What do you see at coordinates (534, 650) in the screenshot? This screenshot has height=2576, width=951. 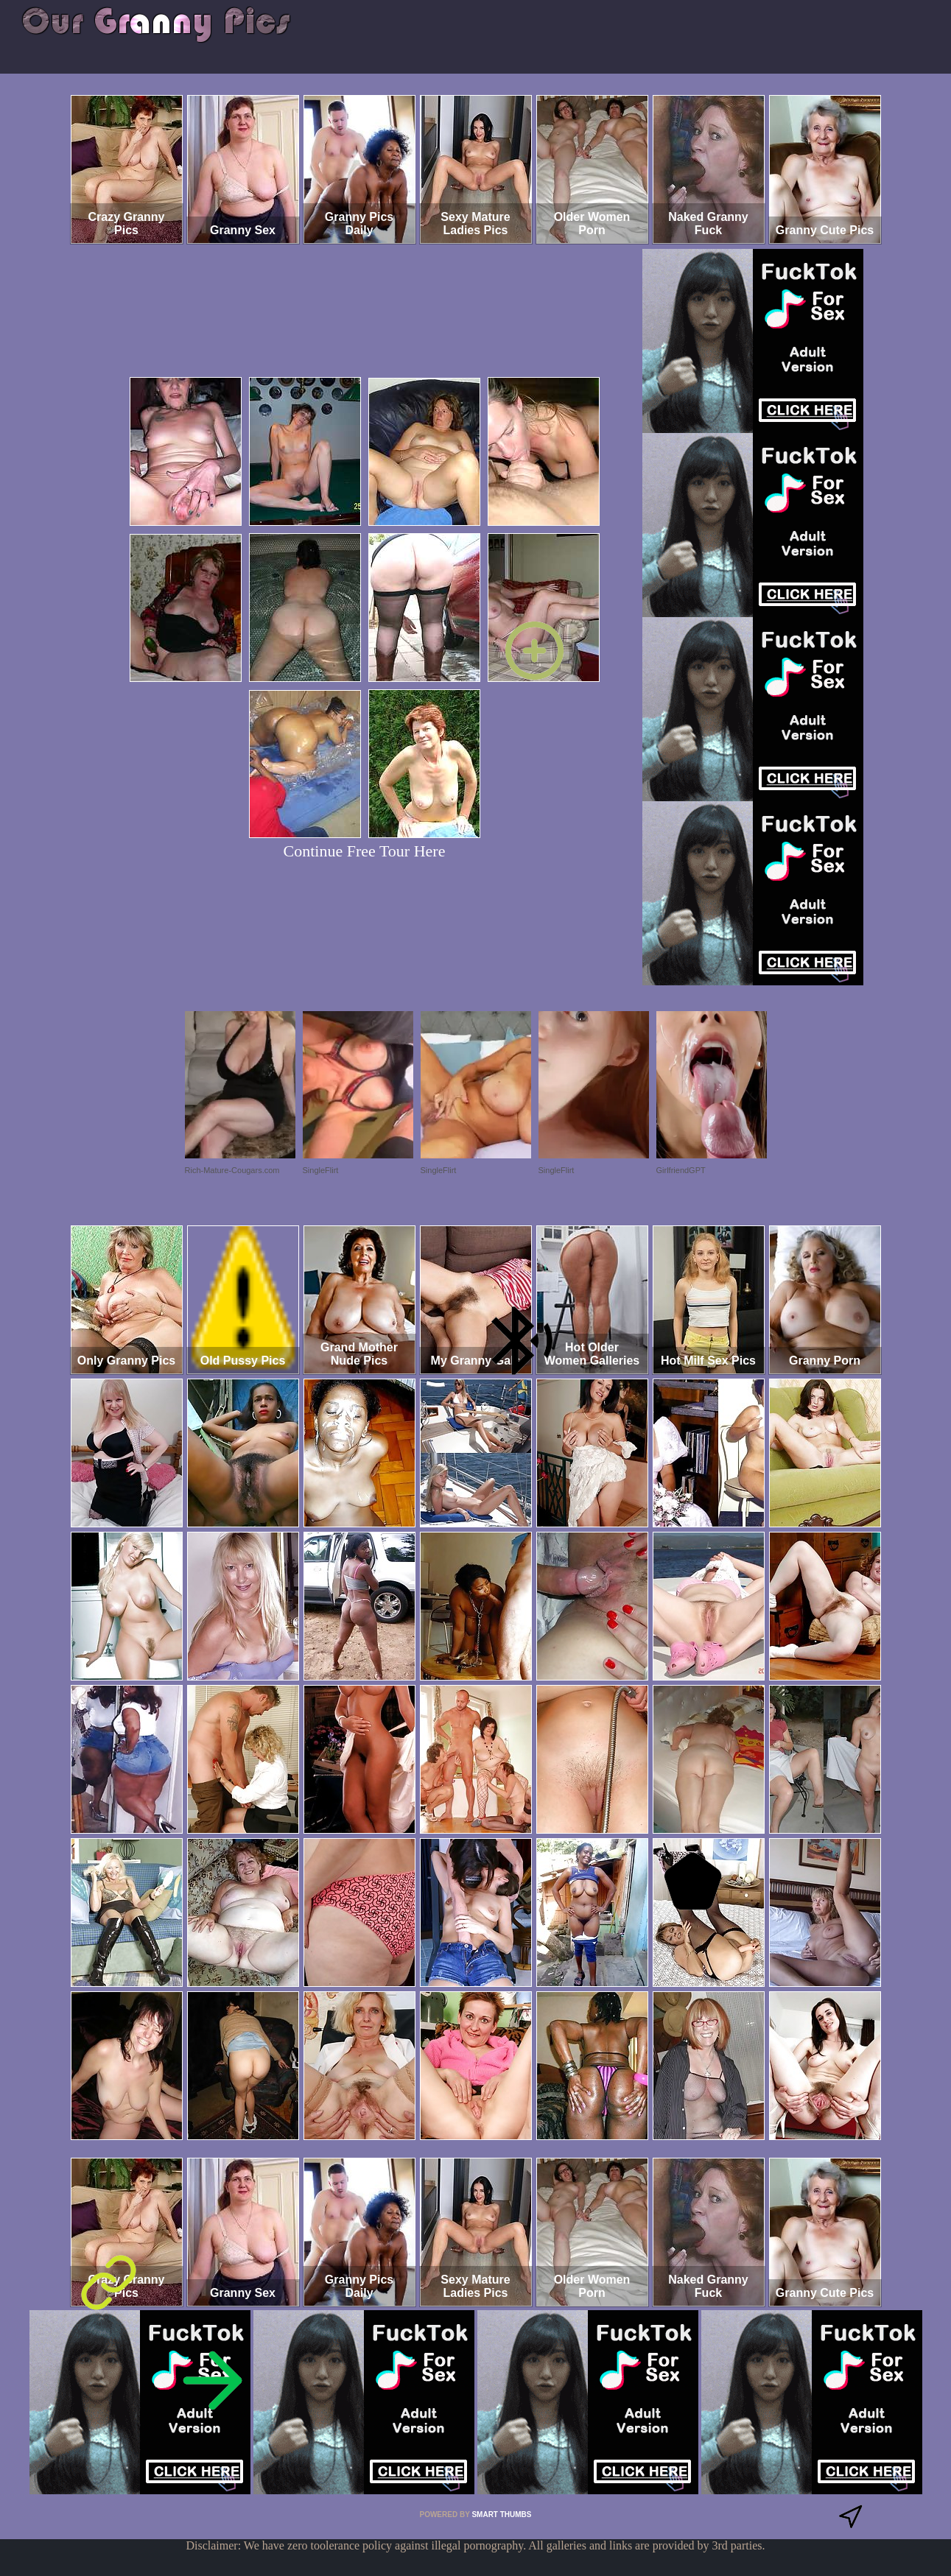 I see `add a new item` at bounding box center [534, 650].